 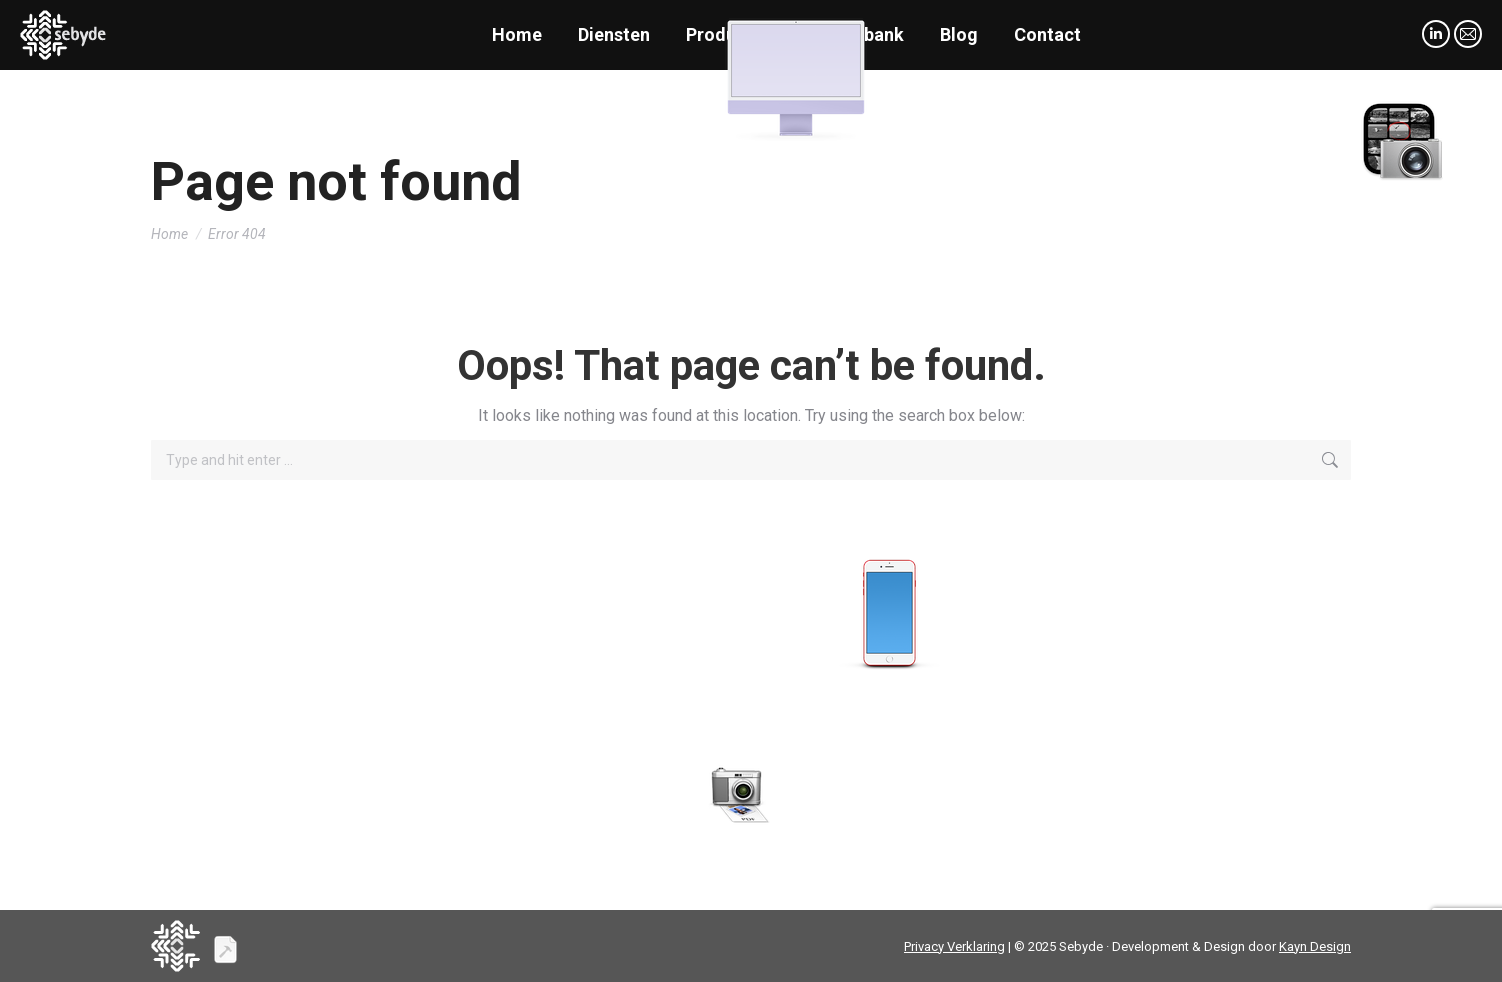 I want to click on indicates this mac in system preferences or network devices, so click(x=796, y=76).